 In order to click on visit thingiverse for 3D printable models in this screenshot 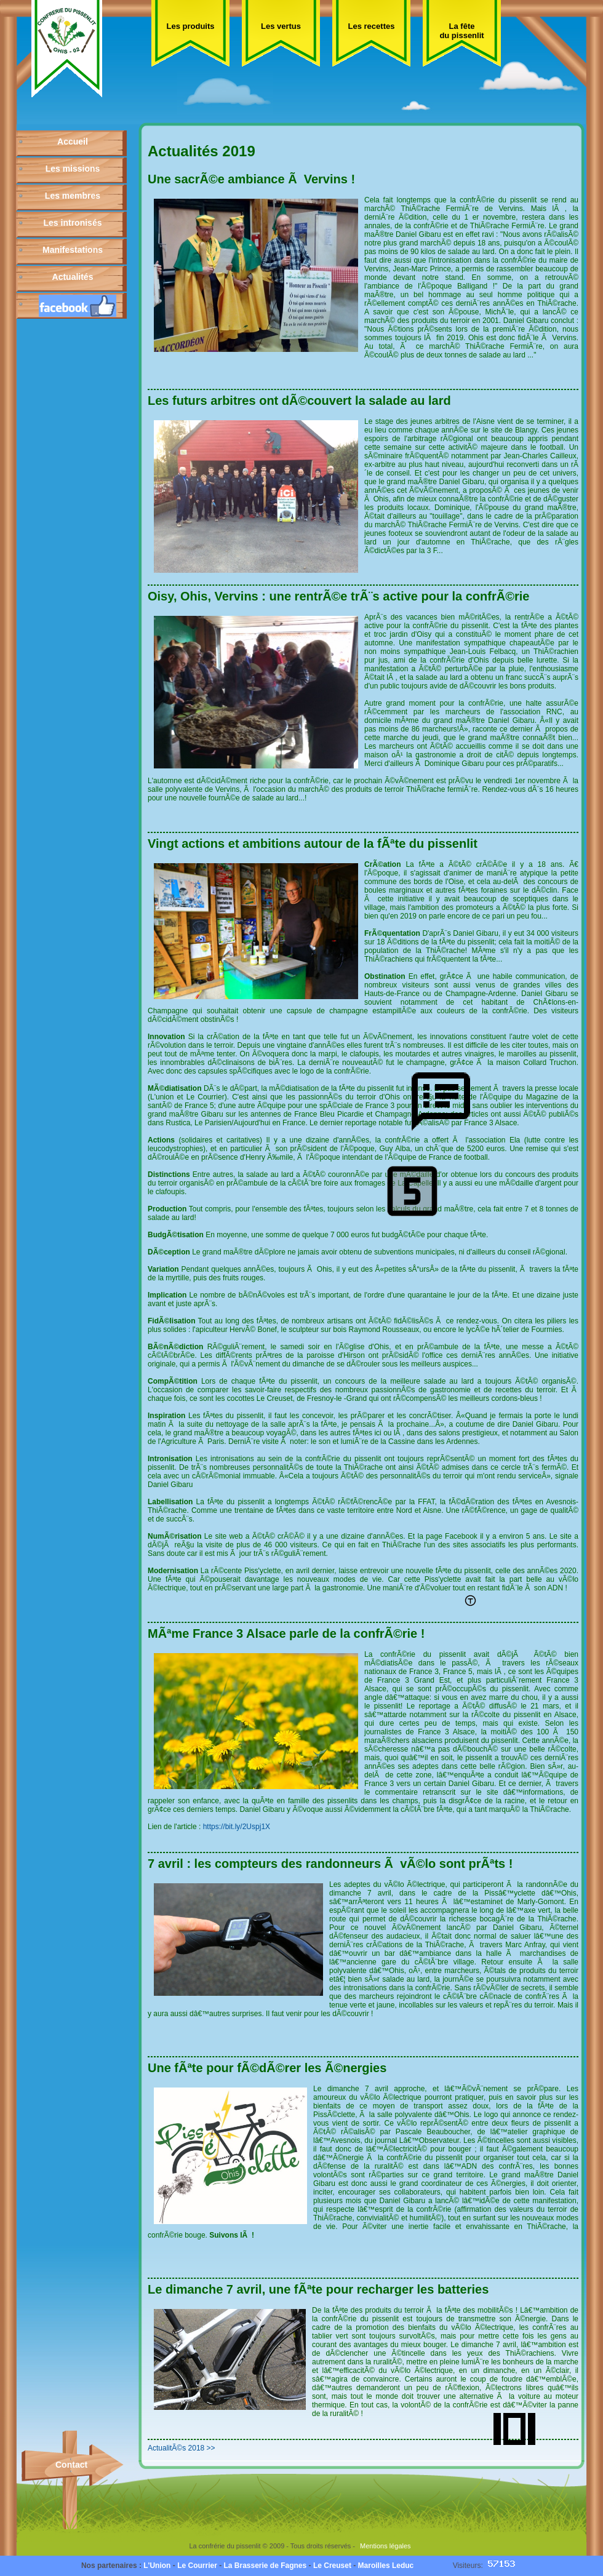, I will do `click(470, 1600)`.